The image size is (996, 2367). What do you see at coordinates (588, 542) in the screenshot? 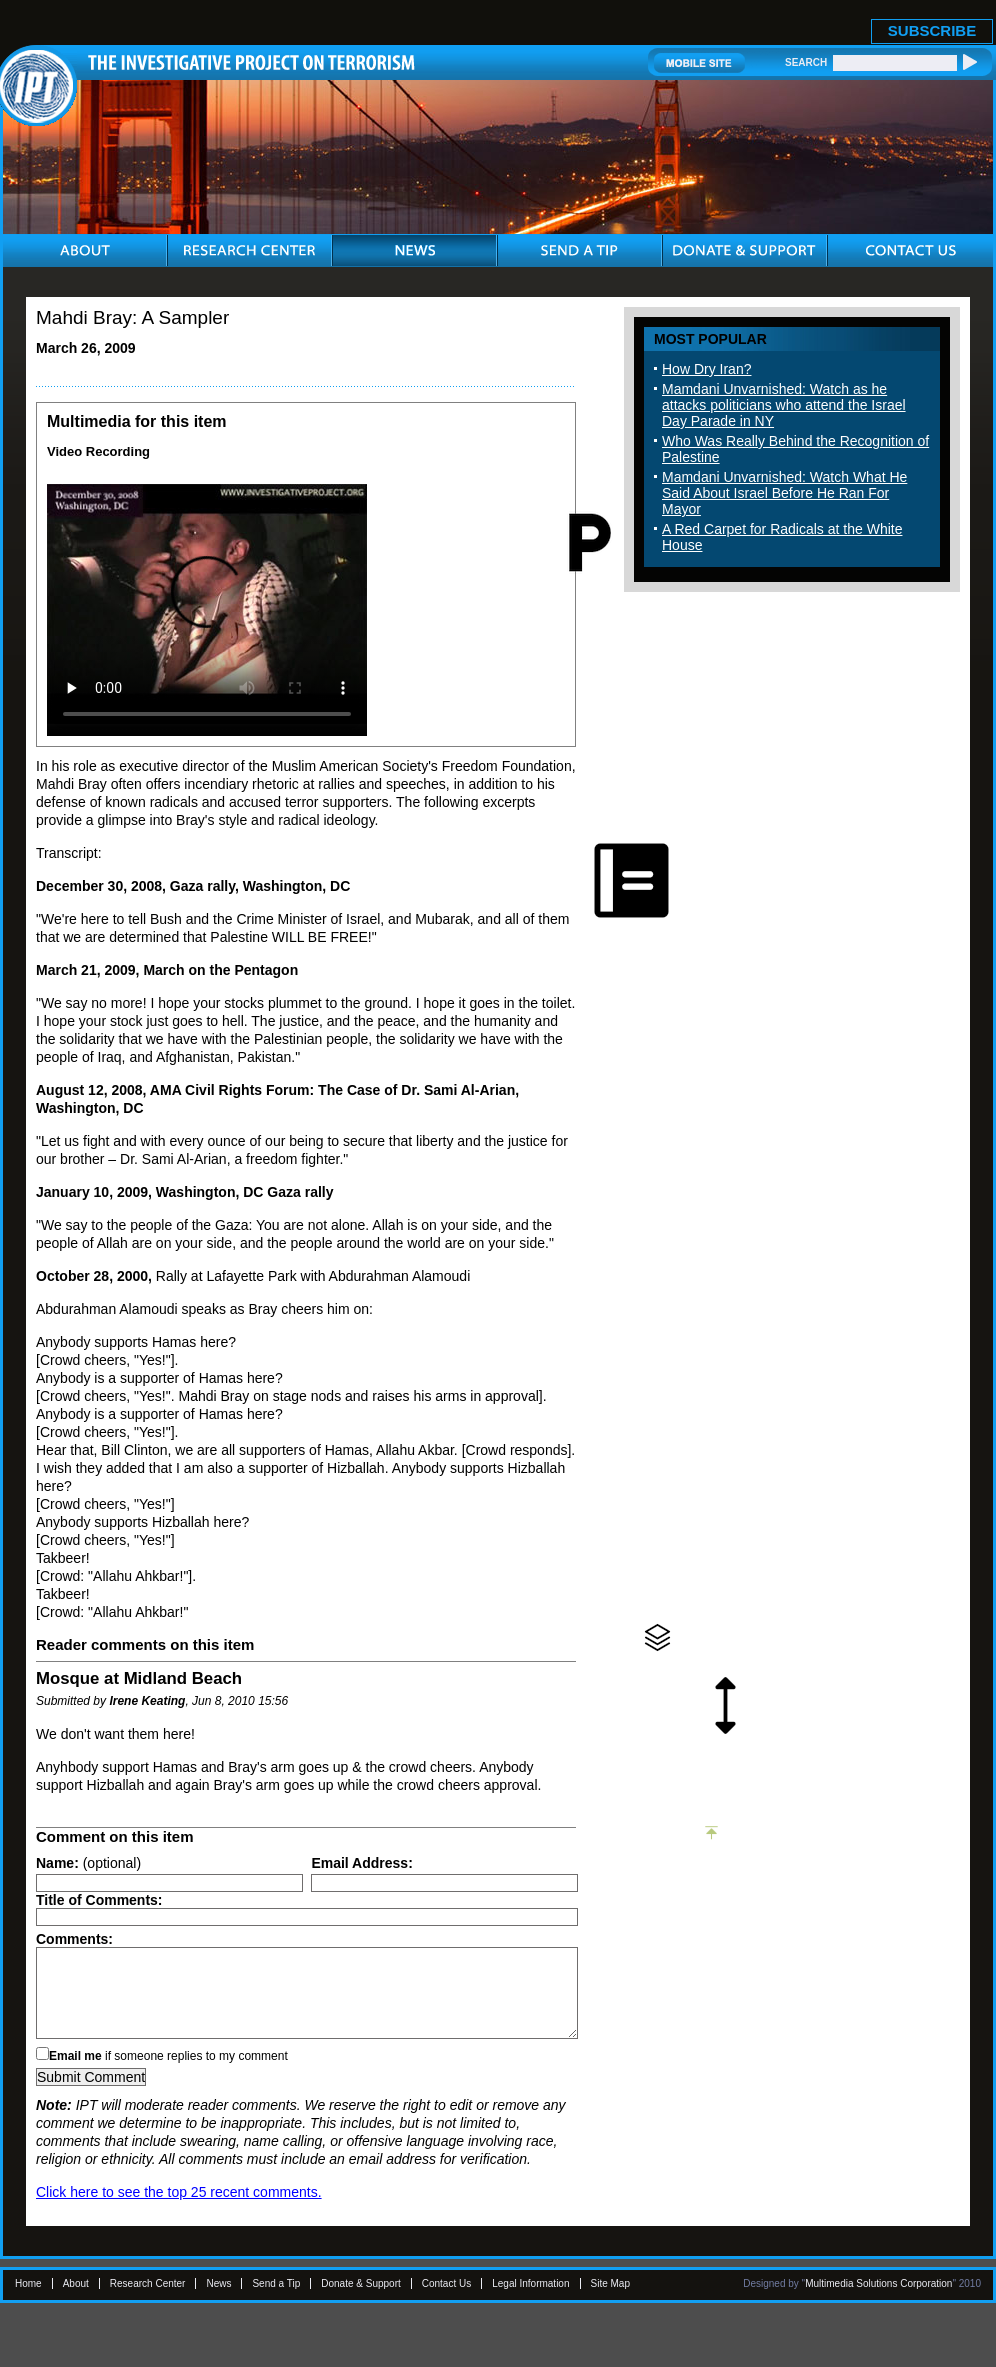
I see `find nearby parking locations` at bounding box center [588, 542].